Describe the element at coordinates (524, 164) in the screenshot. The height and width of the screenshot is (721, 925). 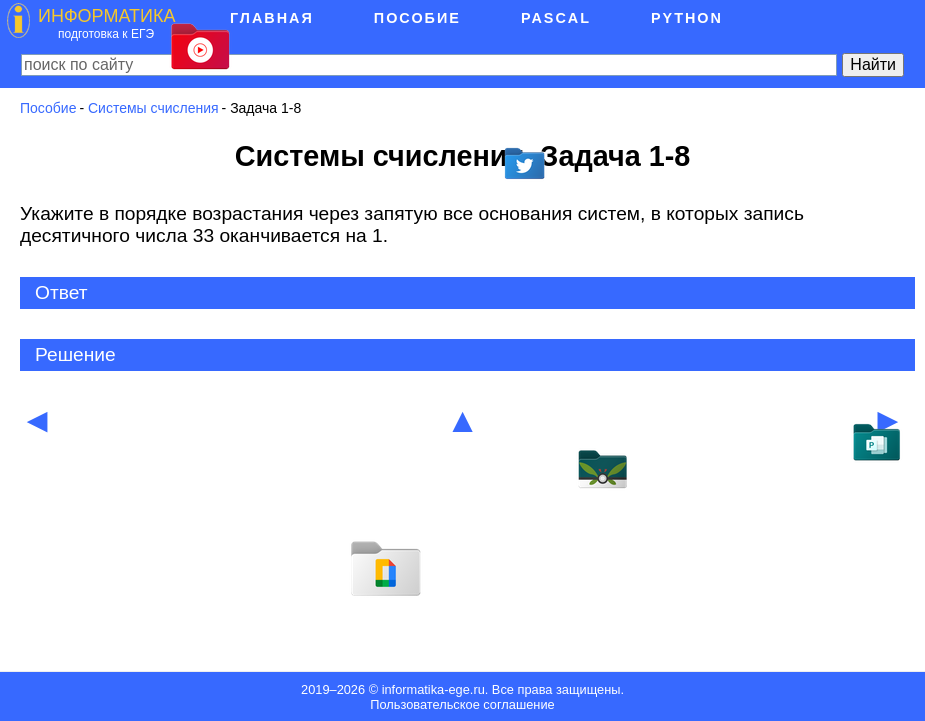
I see `open folder containing Twitter-related files` at that location.